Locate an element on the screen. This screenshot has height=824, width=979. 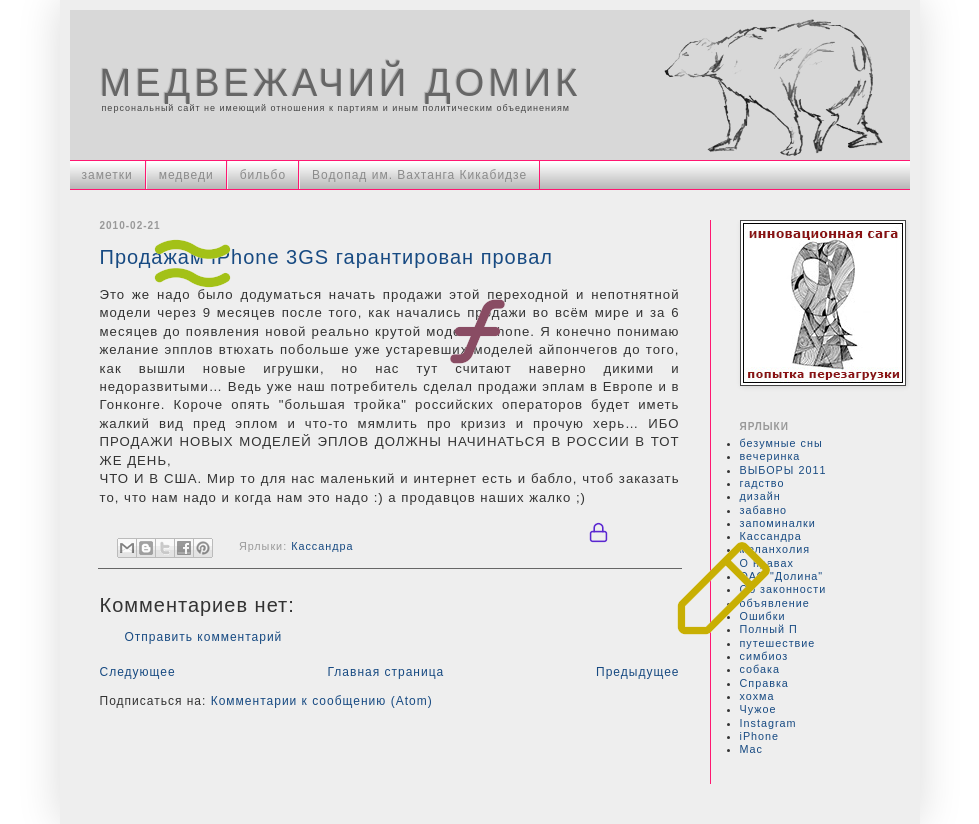
edit content or text is located at coordinates (722, 590).